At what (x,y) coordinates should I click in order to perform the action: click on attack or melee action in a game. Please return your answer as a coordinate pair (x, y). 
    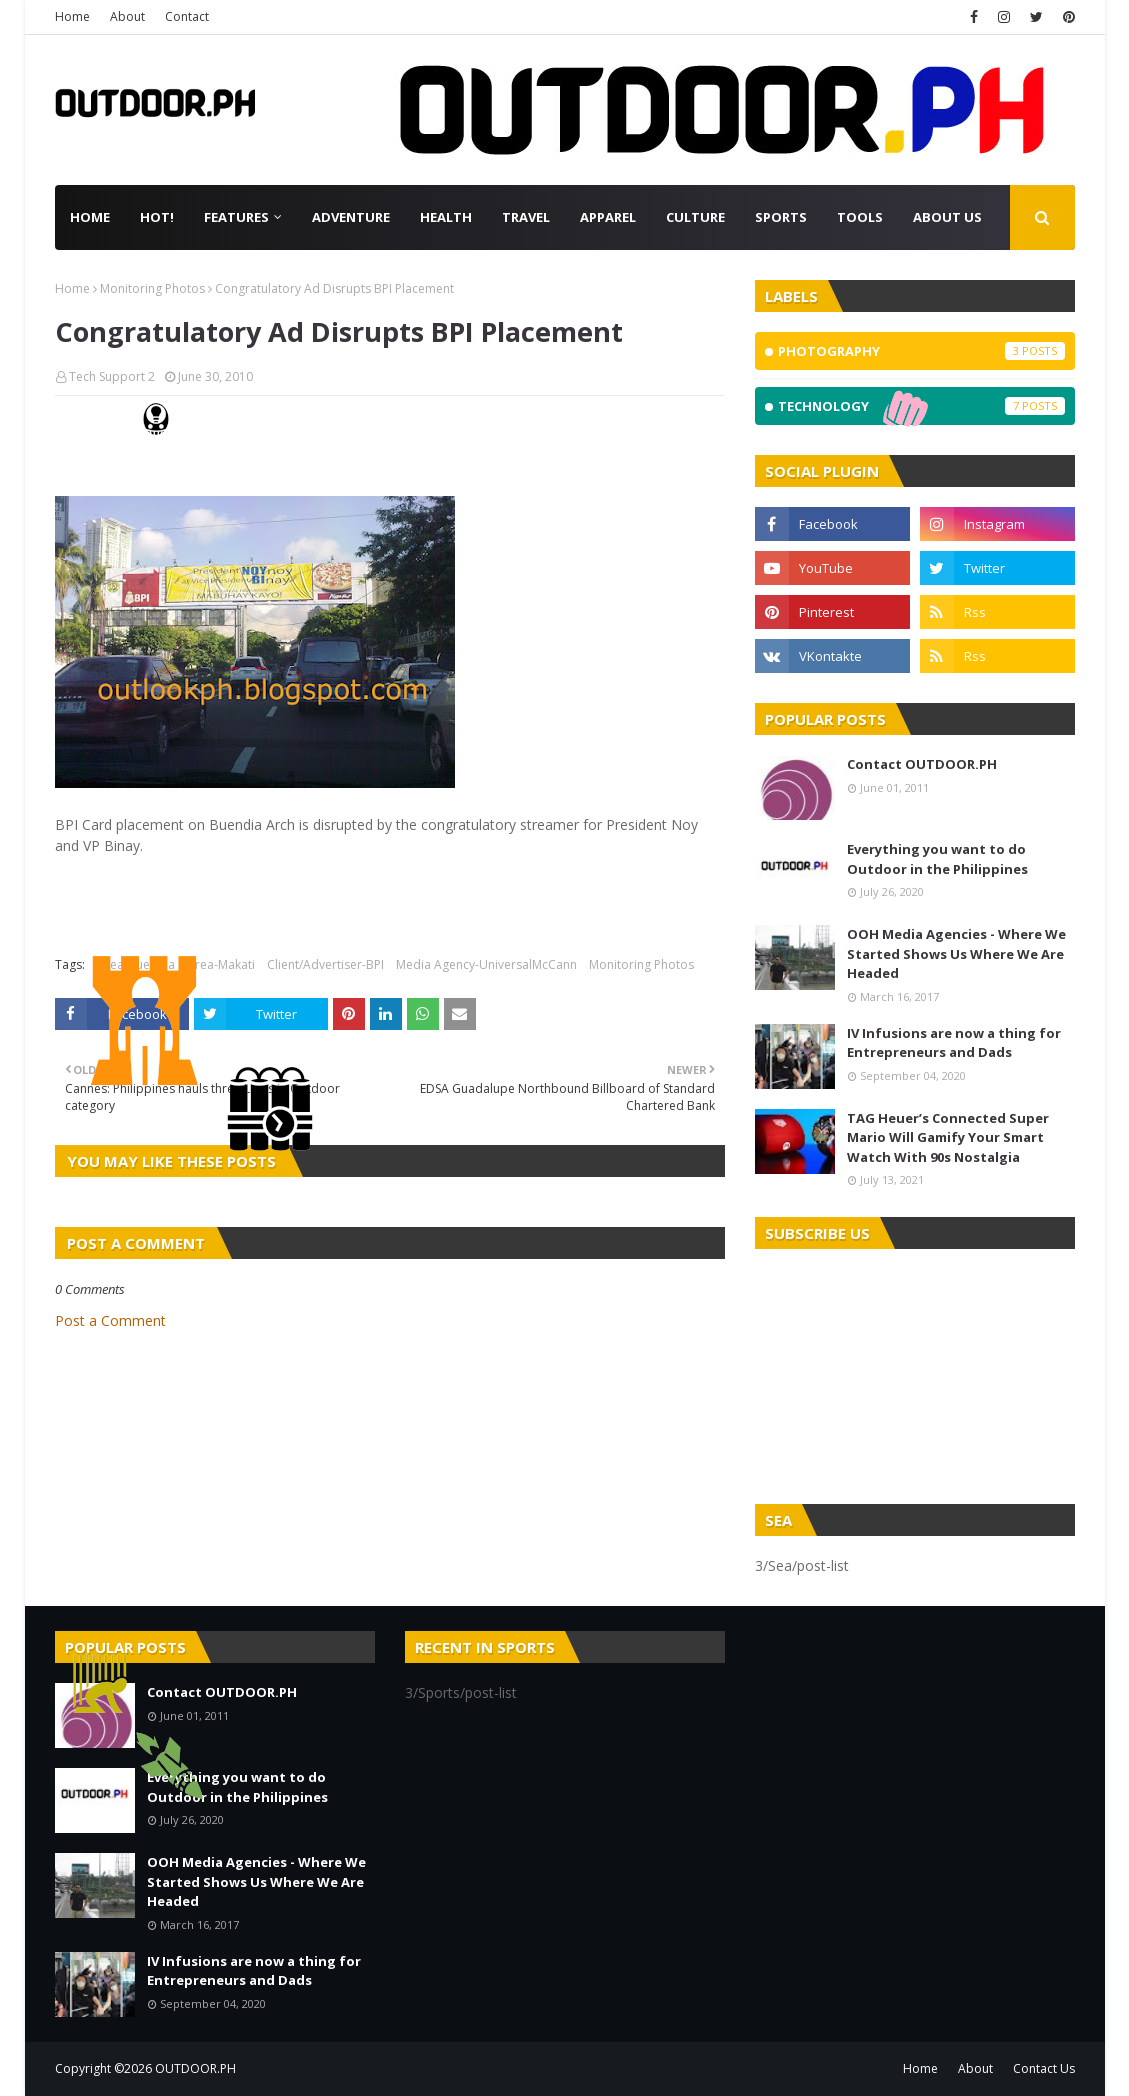
    Looking at the image, I should click on (905, 411).